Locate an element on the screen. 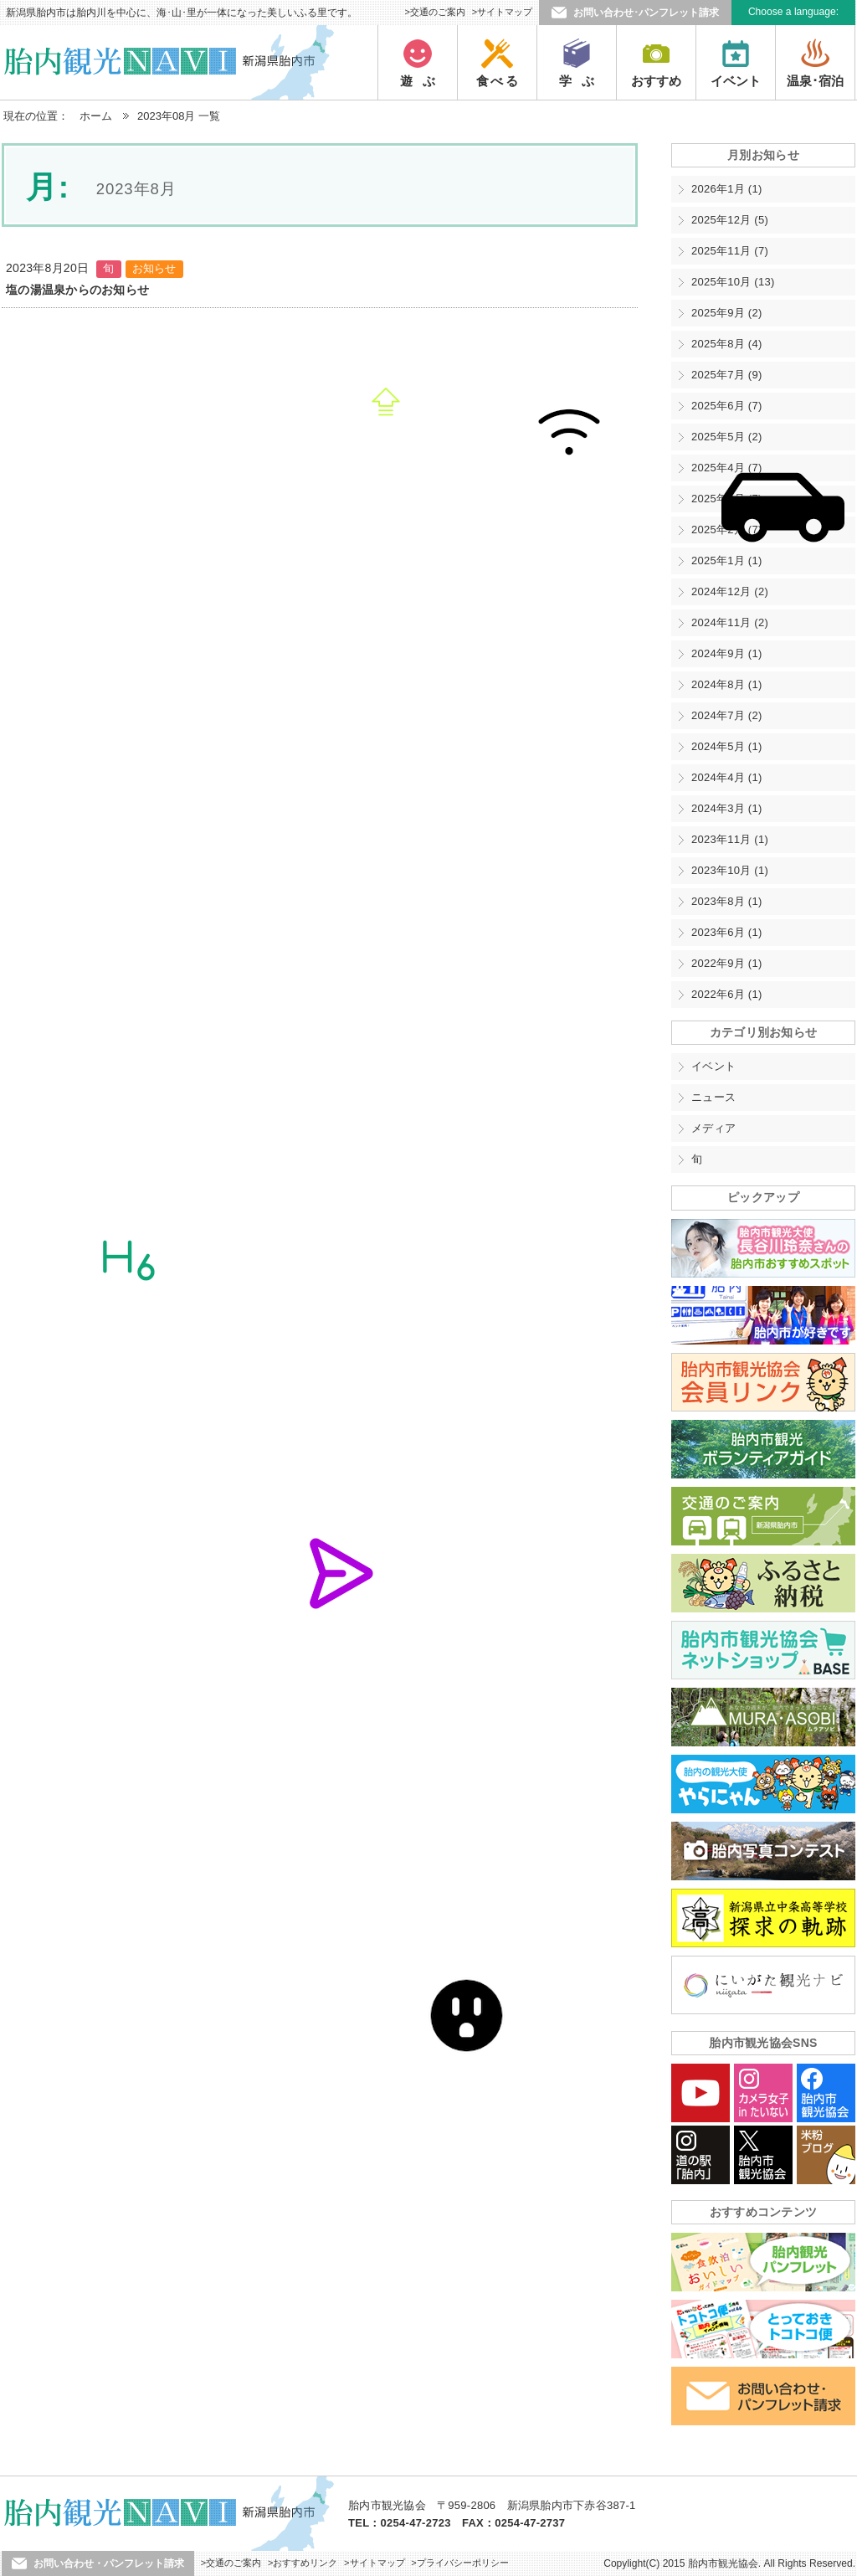  indicates moderate wifi signal strength is located at coordinates (569, 421).